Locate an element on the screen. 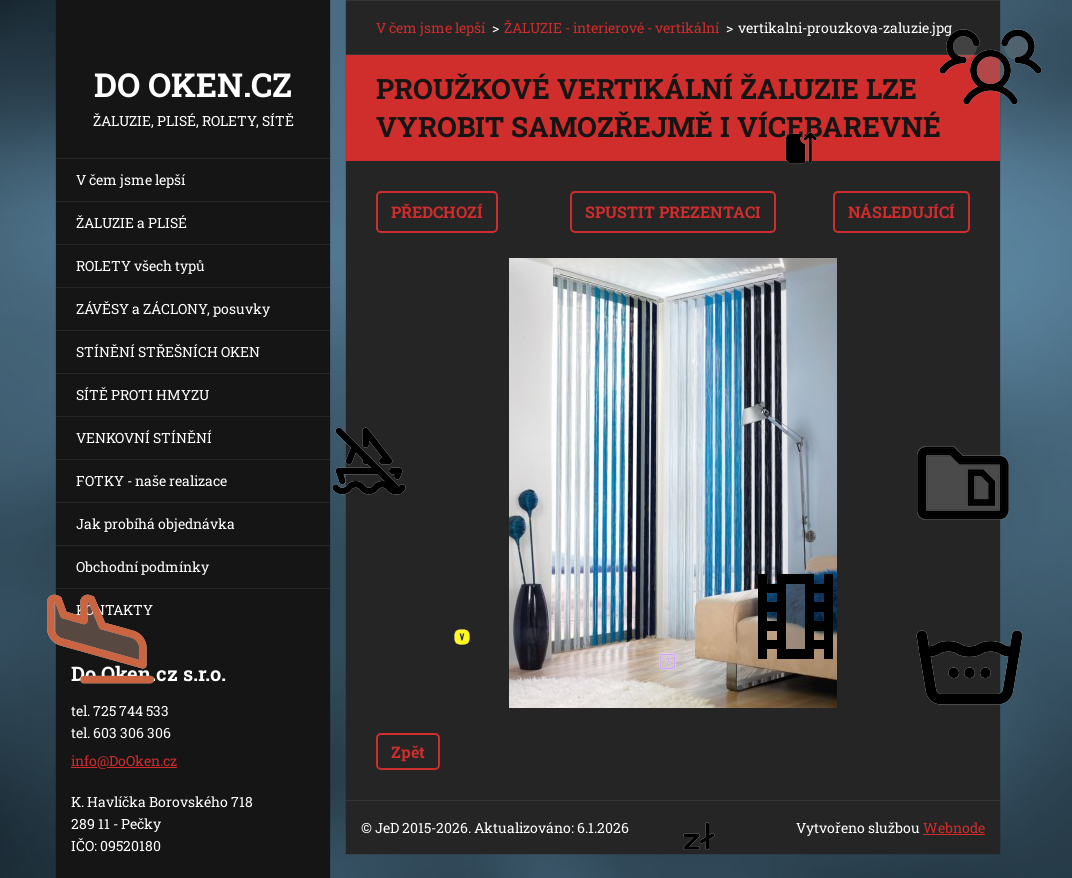  sailing or boating unavailable is located at coordinates (369, 461).